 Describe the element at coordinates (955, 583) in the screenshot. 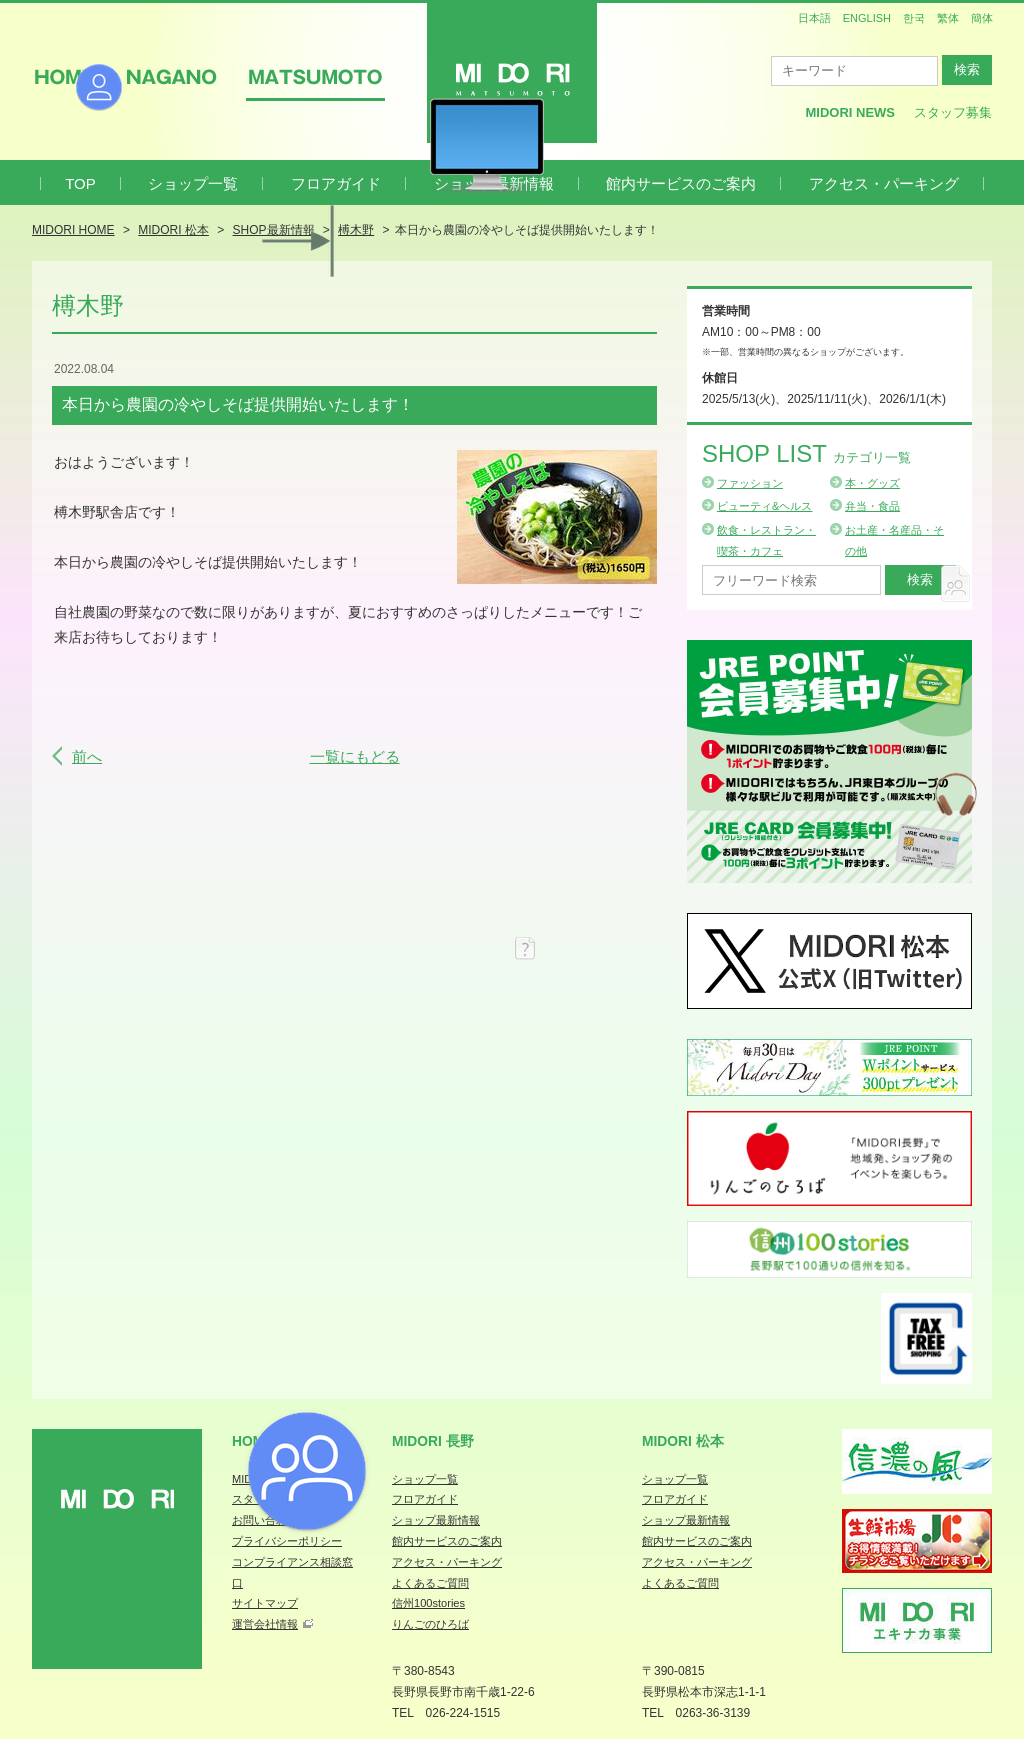

I see `indicates a file containing author or contributor information` at that location.